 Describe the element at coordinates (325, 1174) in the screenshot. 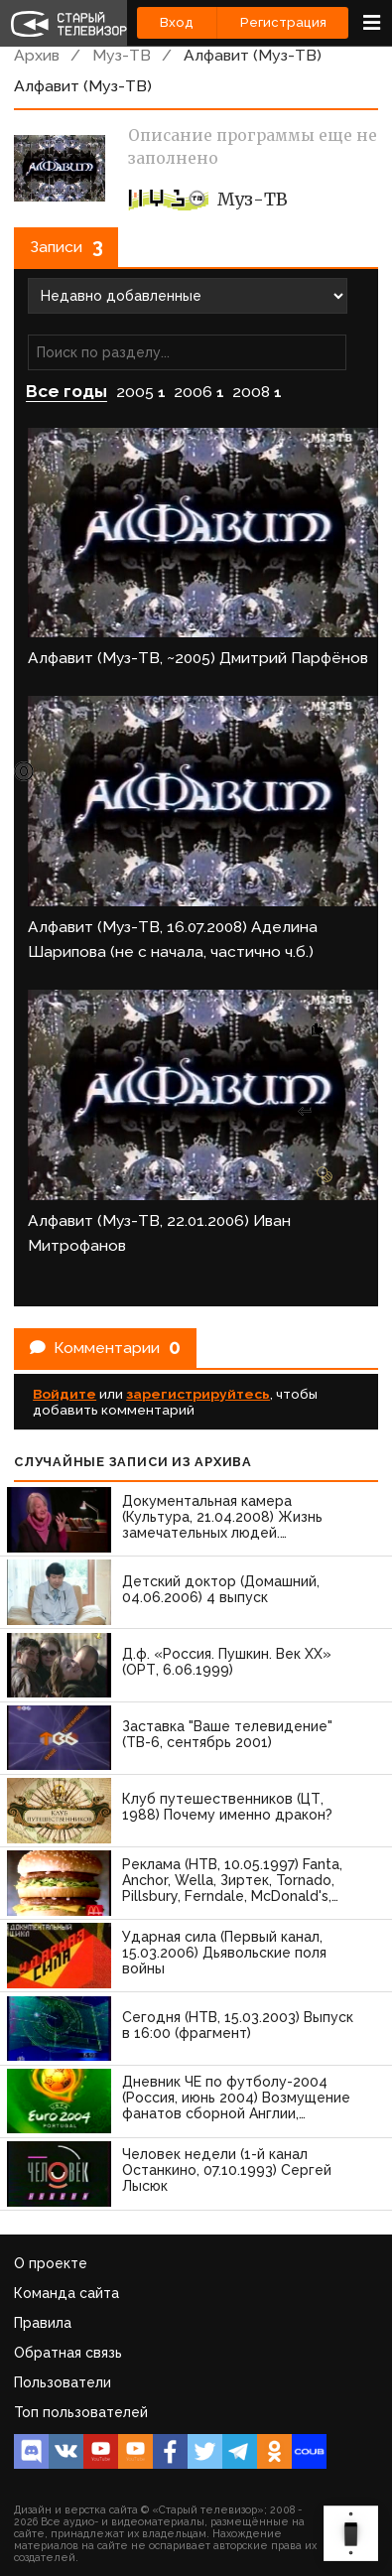

I see `subtract or remove a shape from selection` at that location.